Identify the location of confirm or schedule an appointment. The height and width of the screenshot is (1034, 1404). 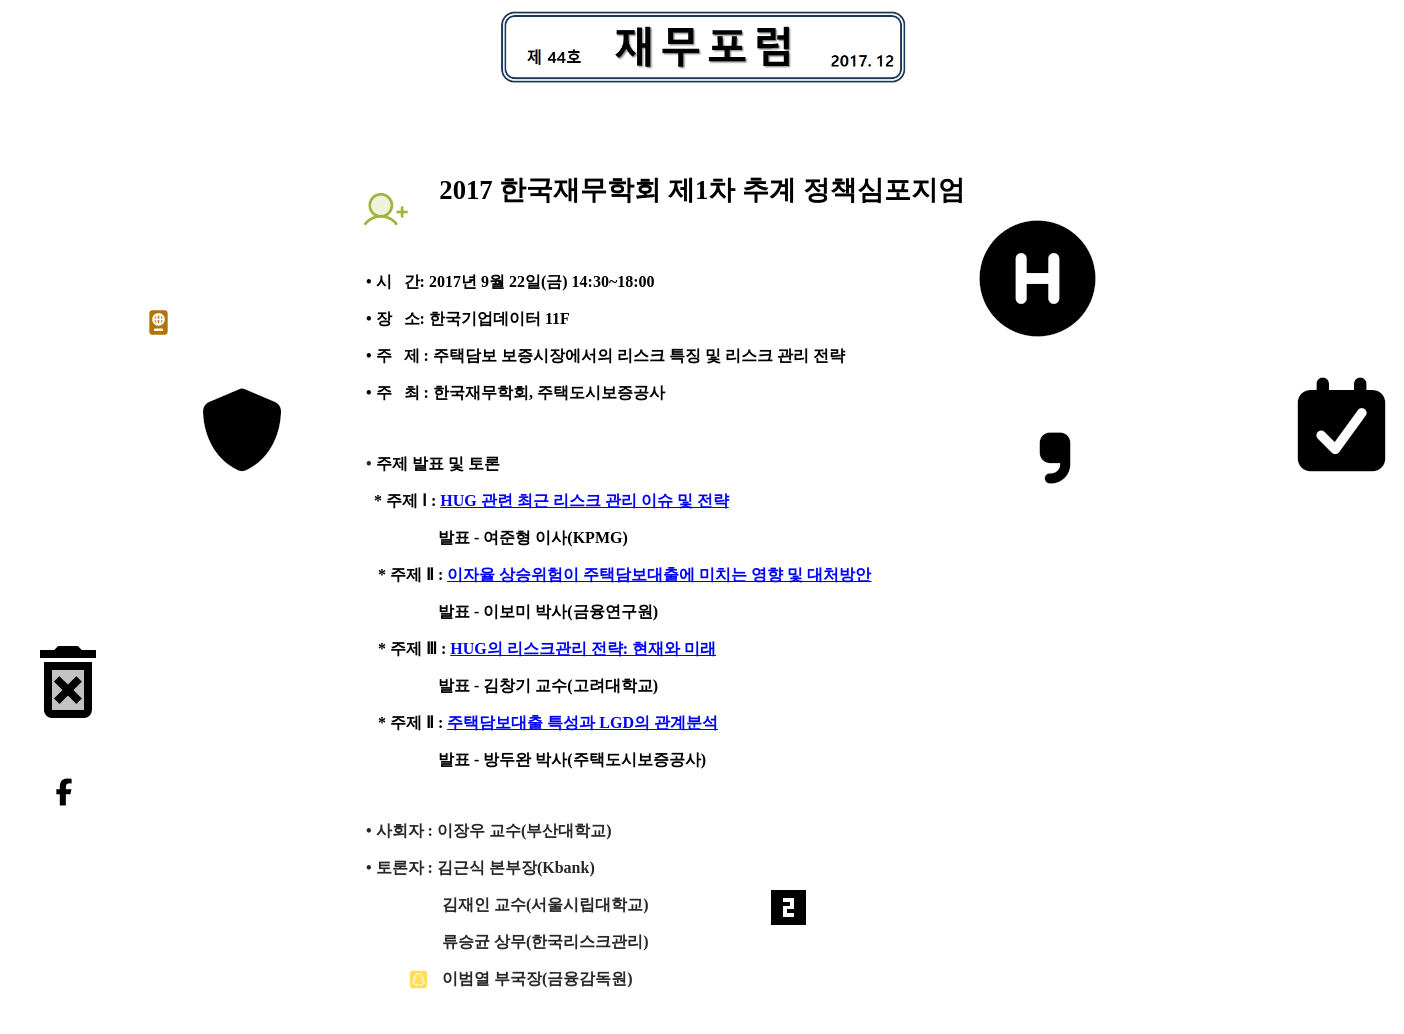
(1341, 427).